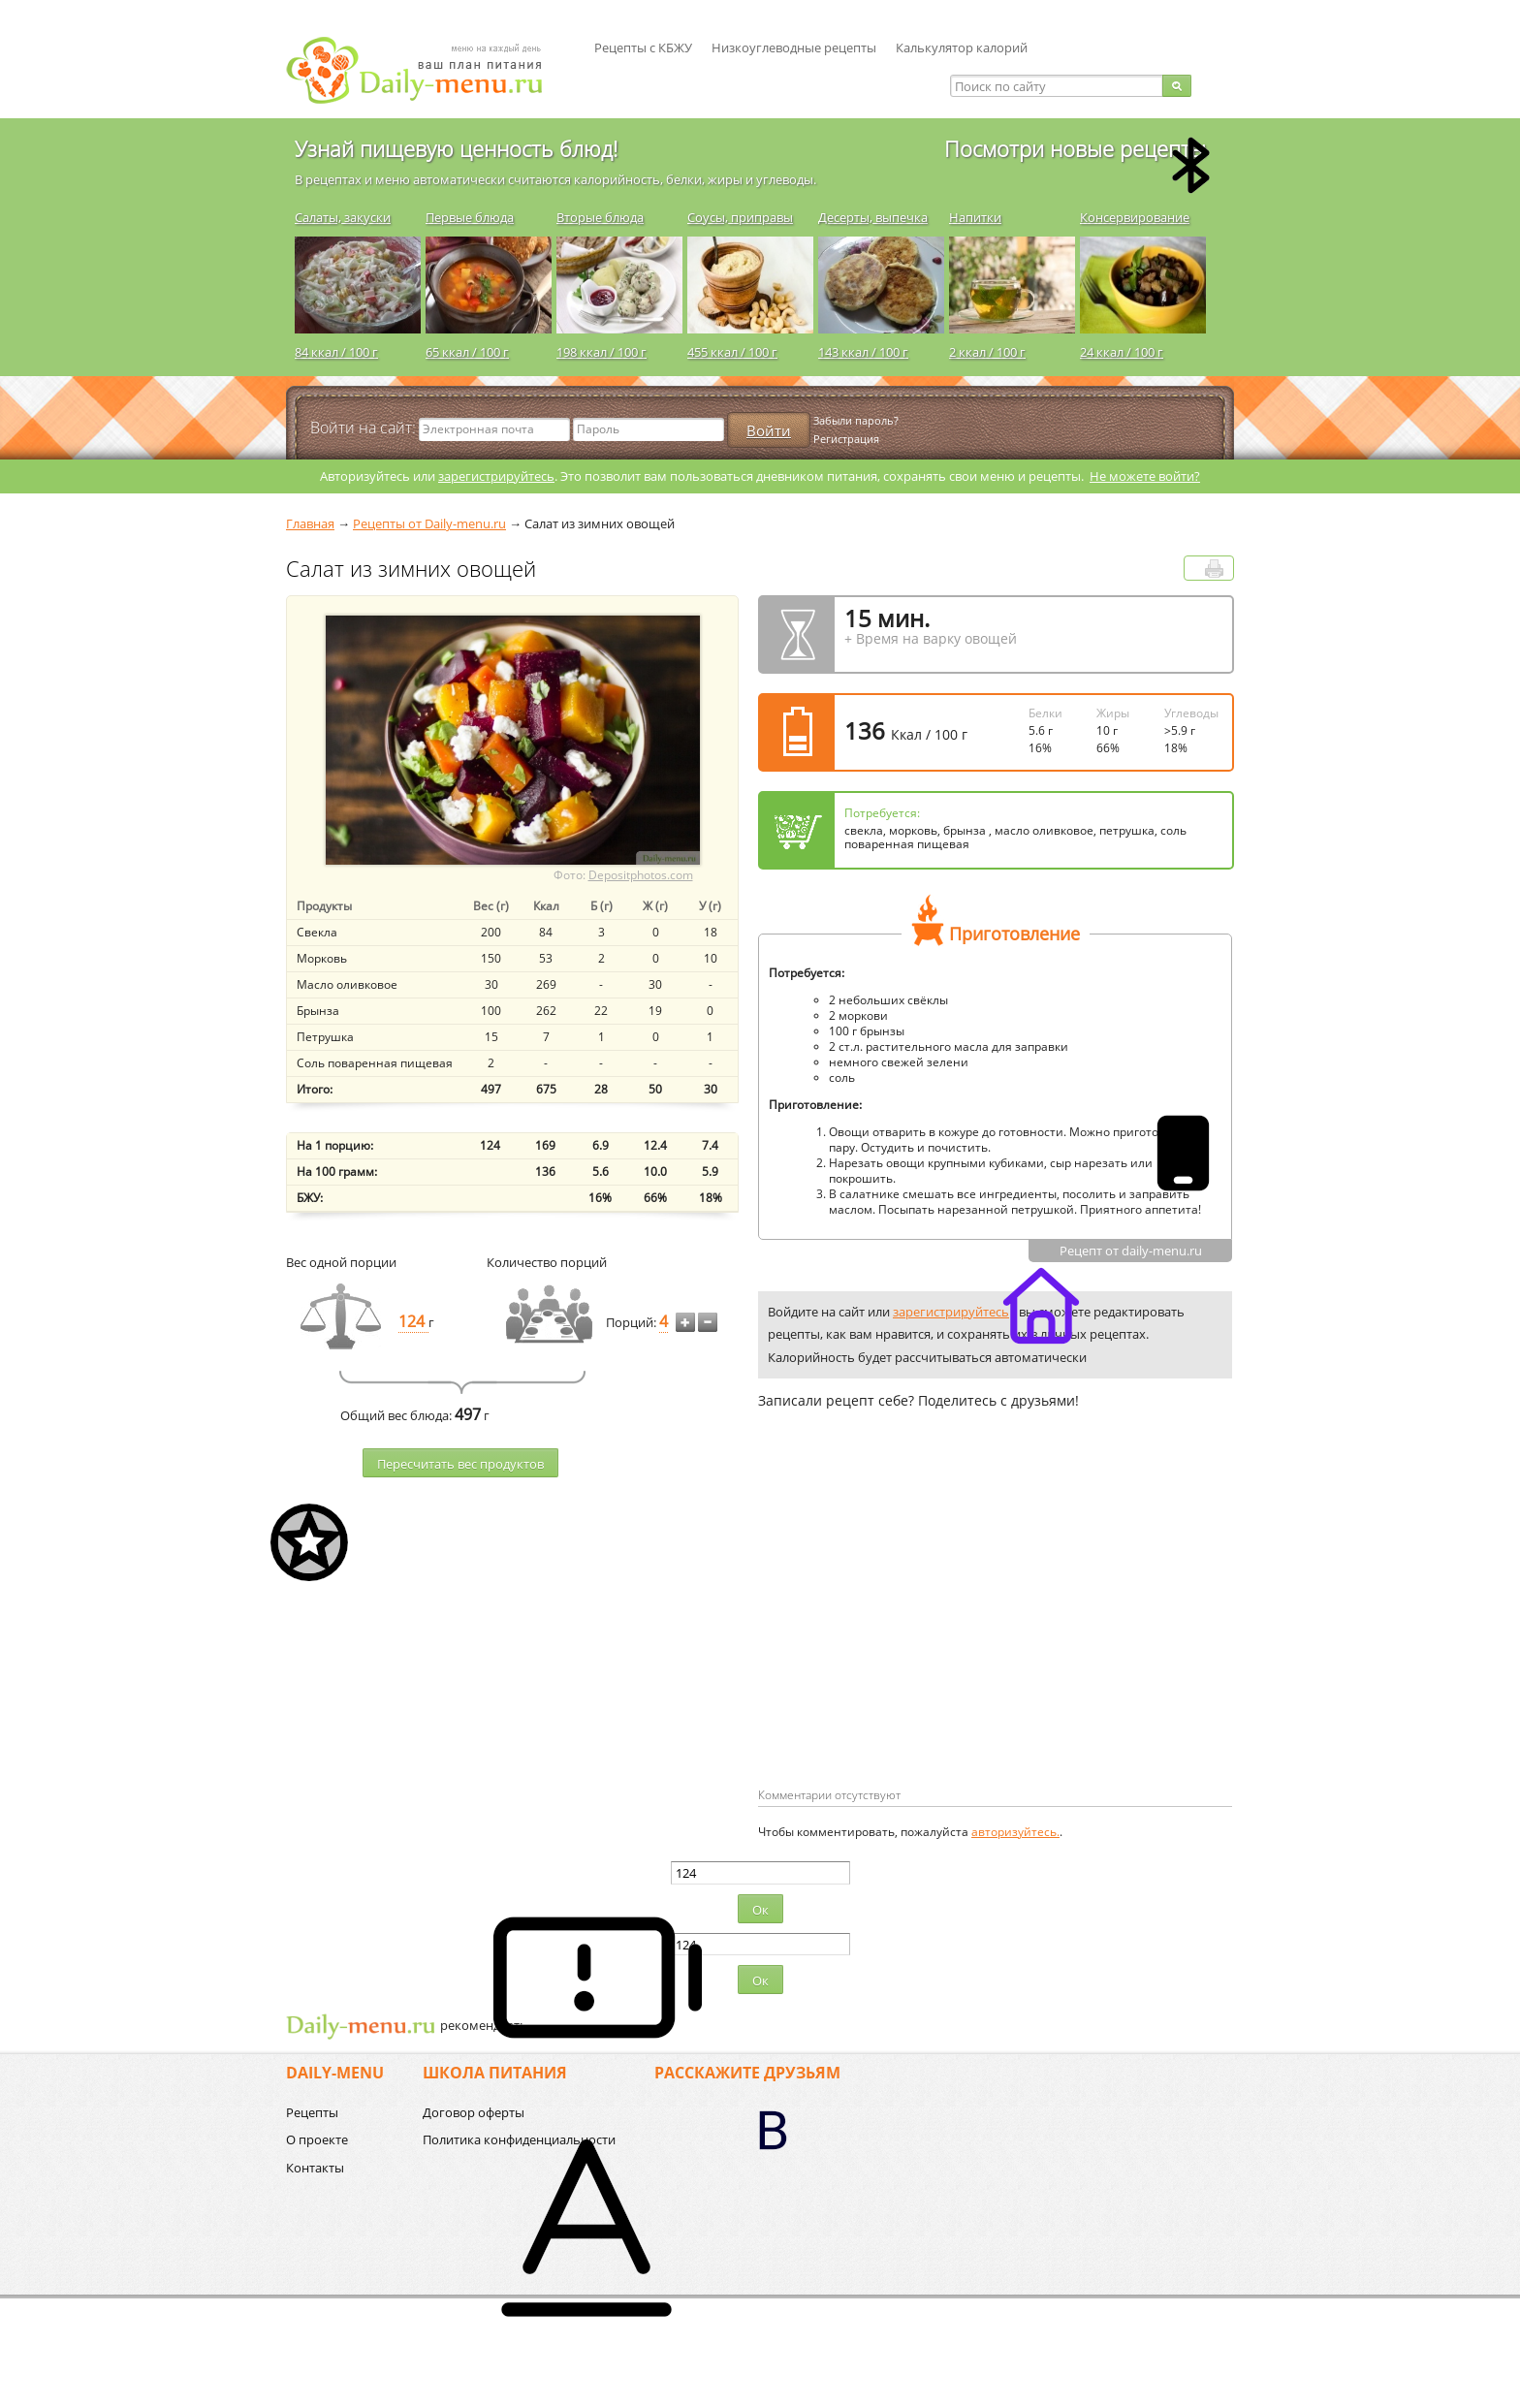 This screenshot has height=2408, width=1520. I want to click on apply bold formatting to selected text, so click(771, 2130).